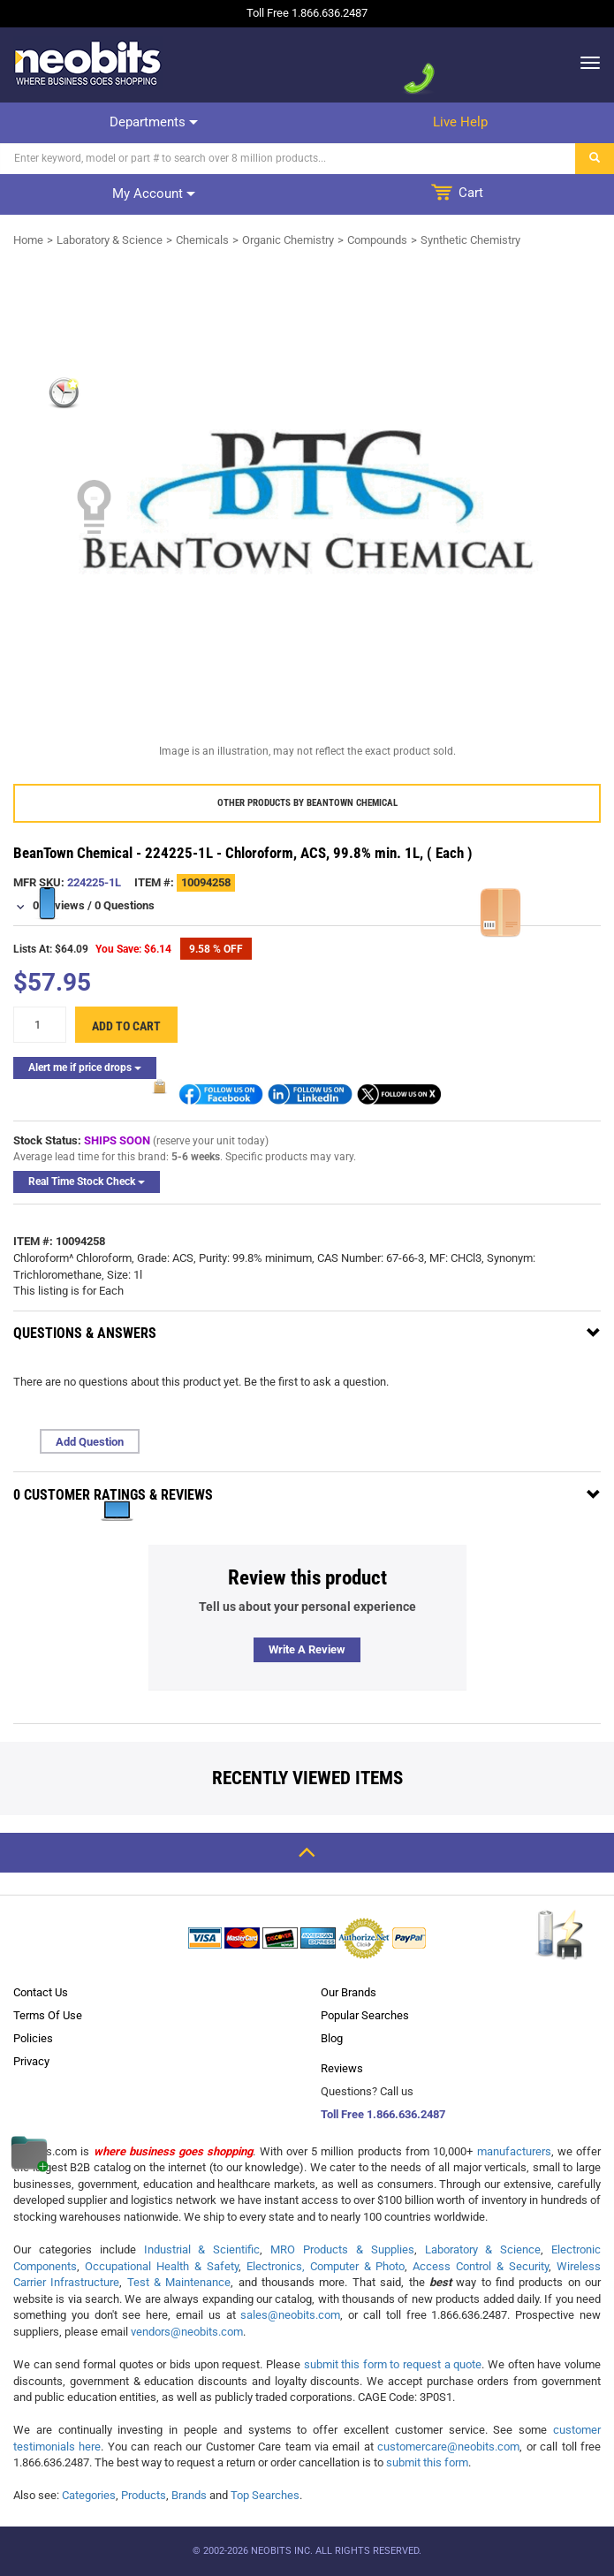 This screenshot has width=614, height=2576. What do you see at coordinates (47, 903) in the screenshot?
I see `indicates a connected iPhone device` at bounding box center [47, 903].